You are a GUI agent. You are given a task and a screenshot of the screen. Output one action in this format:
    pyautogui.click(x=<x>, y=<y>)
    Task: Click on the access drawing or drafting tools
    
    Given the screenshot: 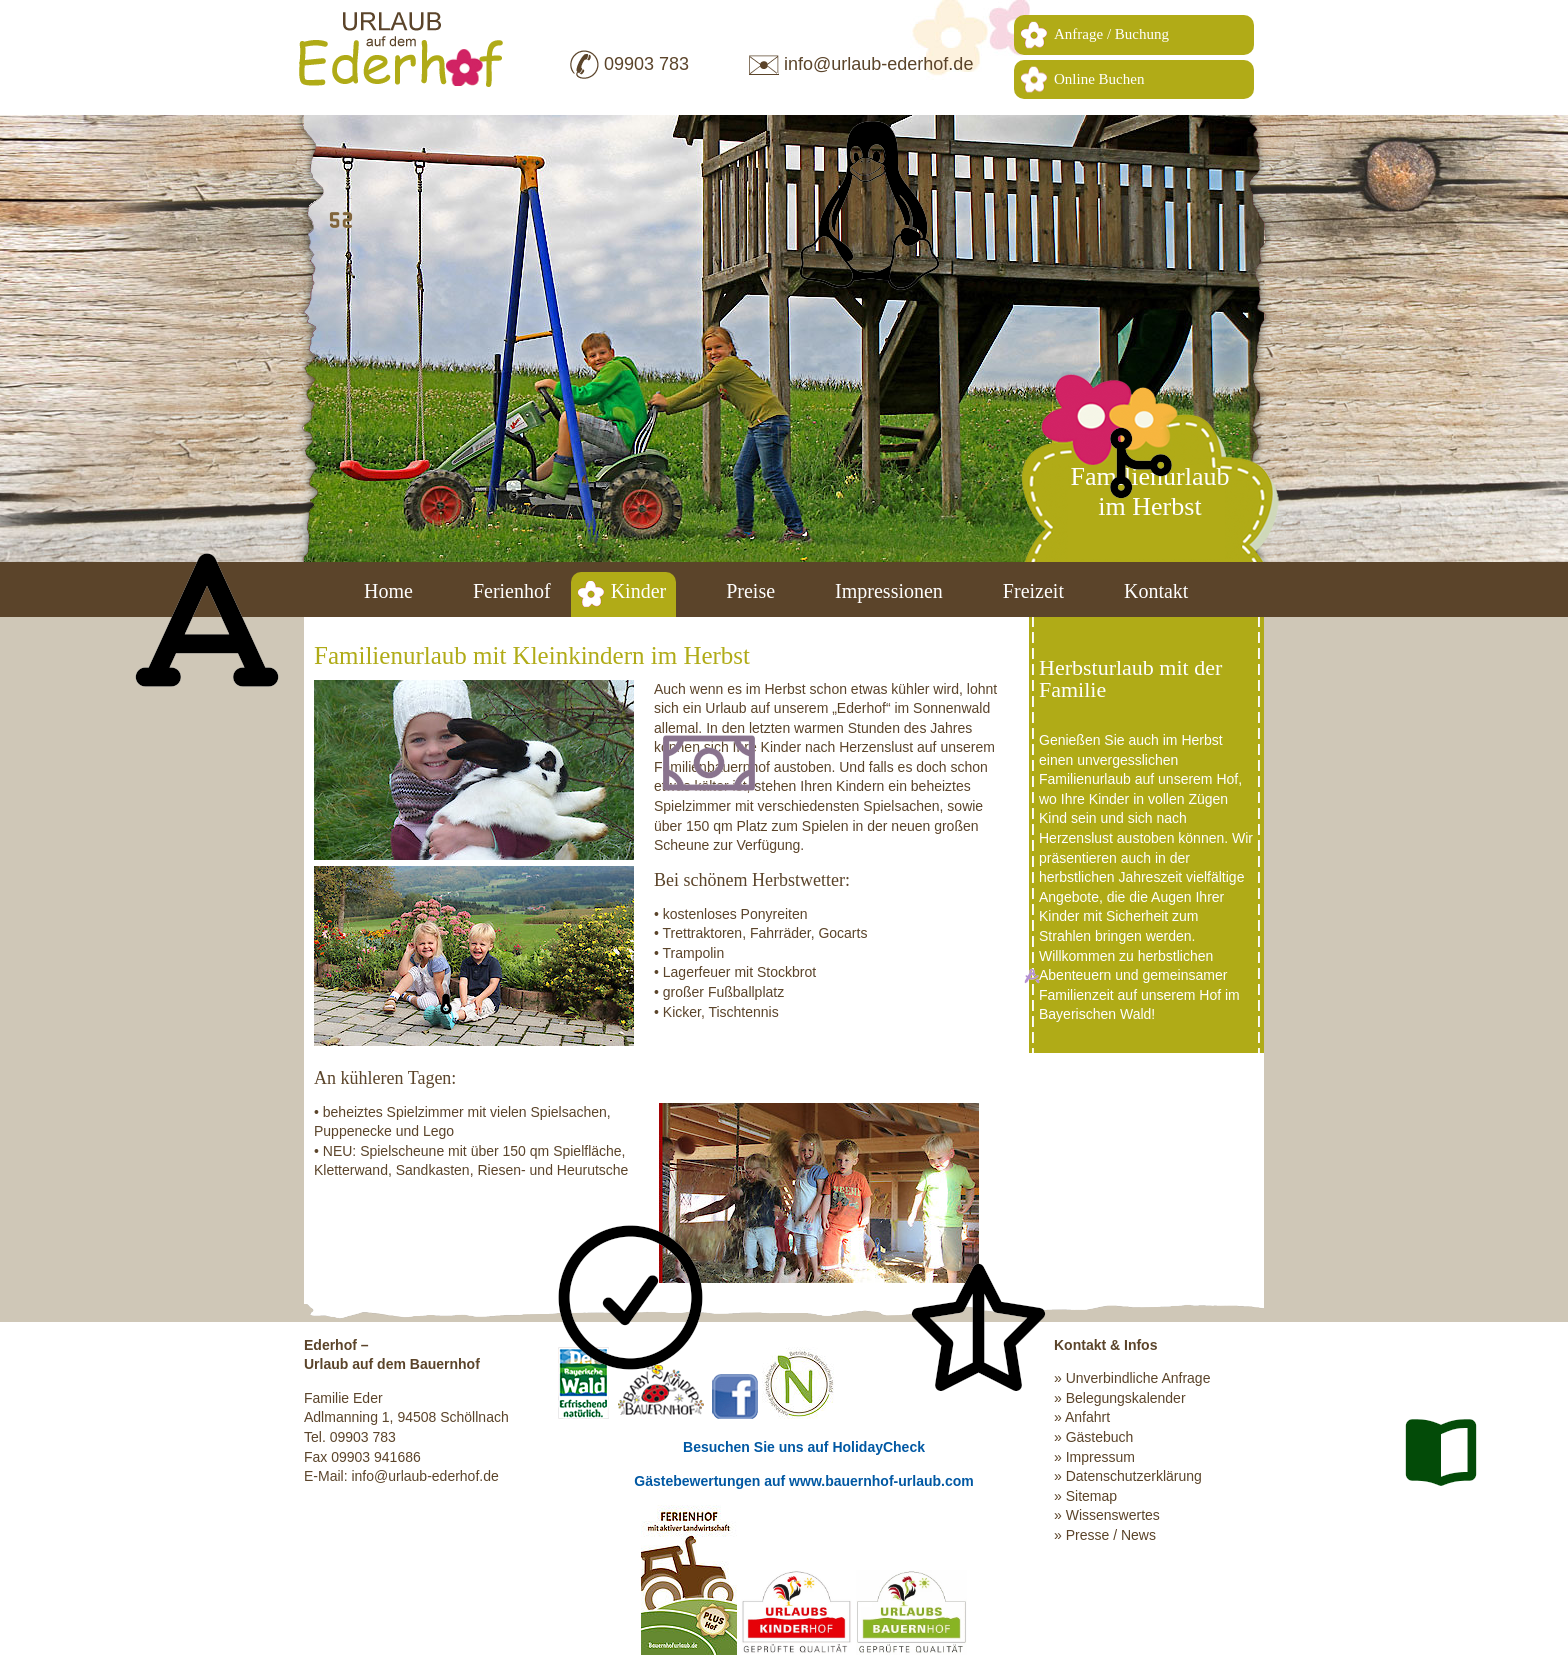 What is the action you would take?
    pyautogui.click(x=1032, y=976)
    